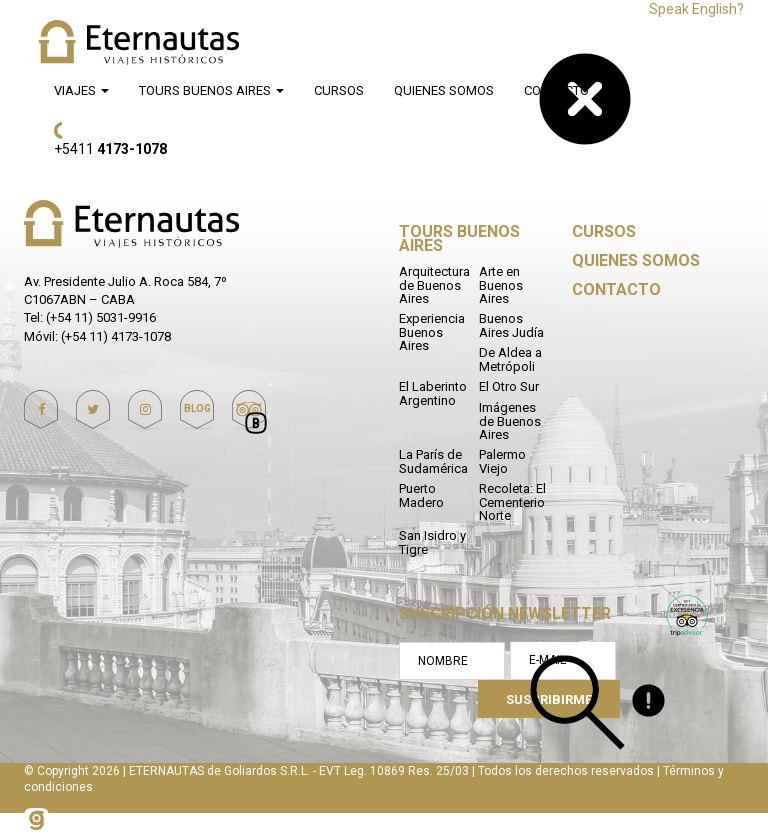 This screenshot has height=837, width=768. Describe the element at coordinates (577, 702) in the screenshot. I see `search for files, settings, or content` at that location.